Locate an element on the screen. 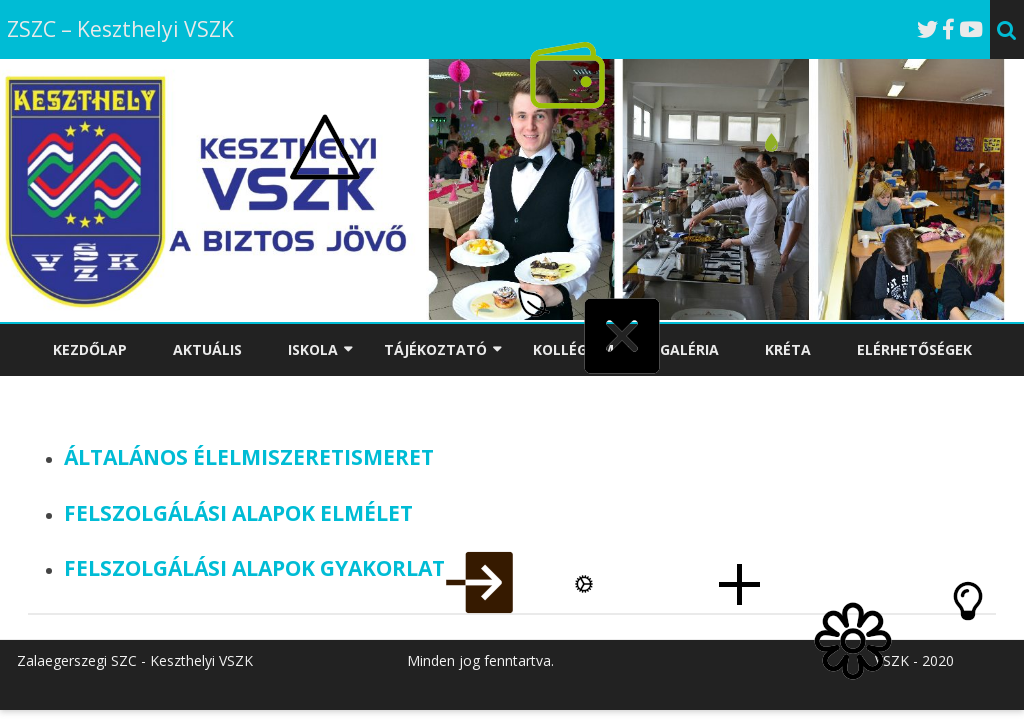 The height and width of the screenshot is (720, 1024). close or dismiss a modal window is located at coordinates (622, 336).